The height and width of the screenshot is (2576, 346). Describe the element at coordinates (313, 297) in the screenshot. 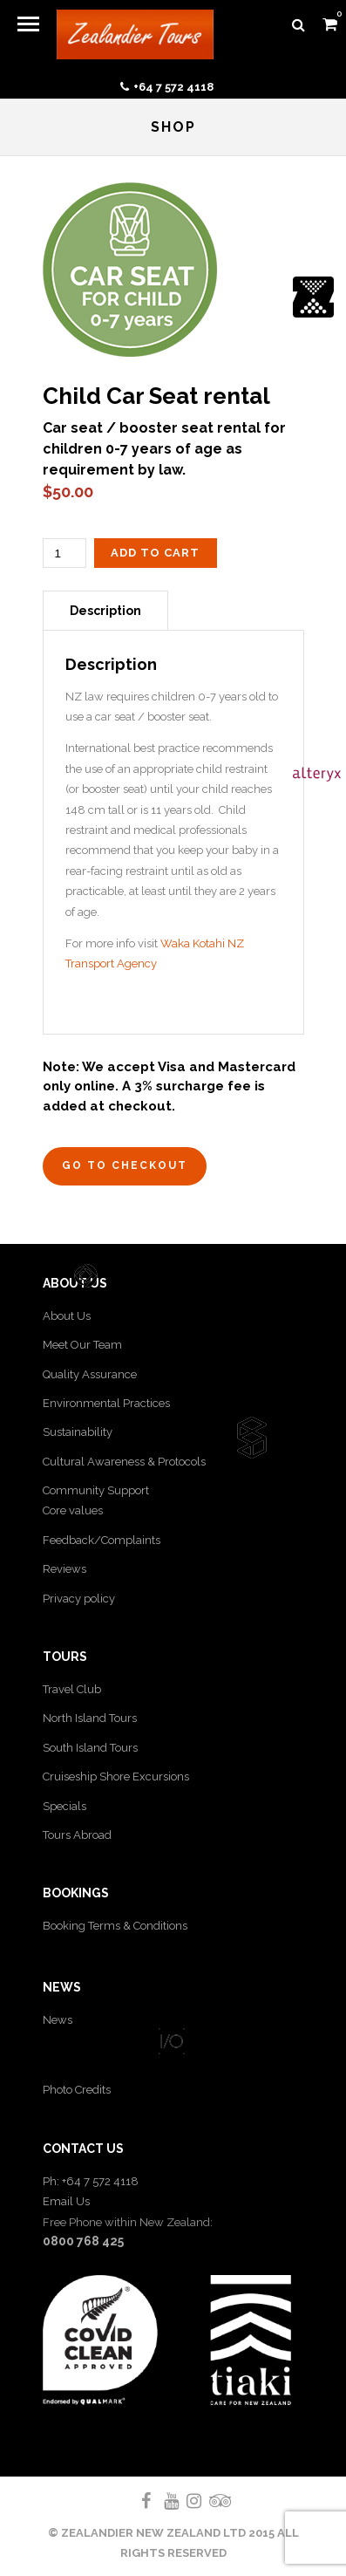

I see `openzfs file system branding logo` at that location.